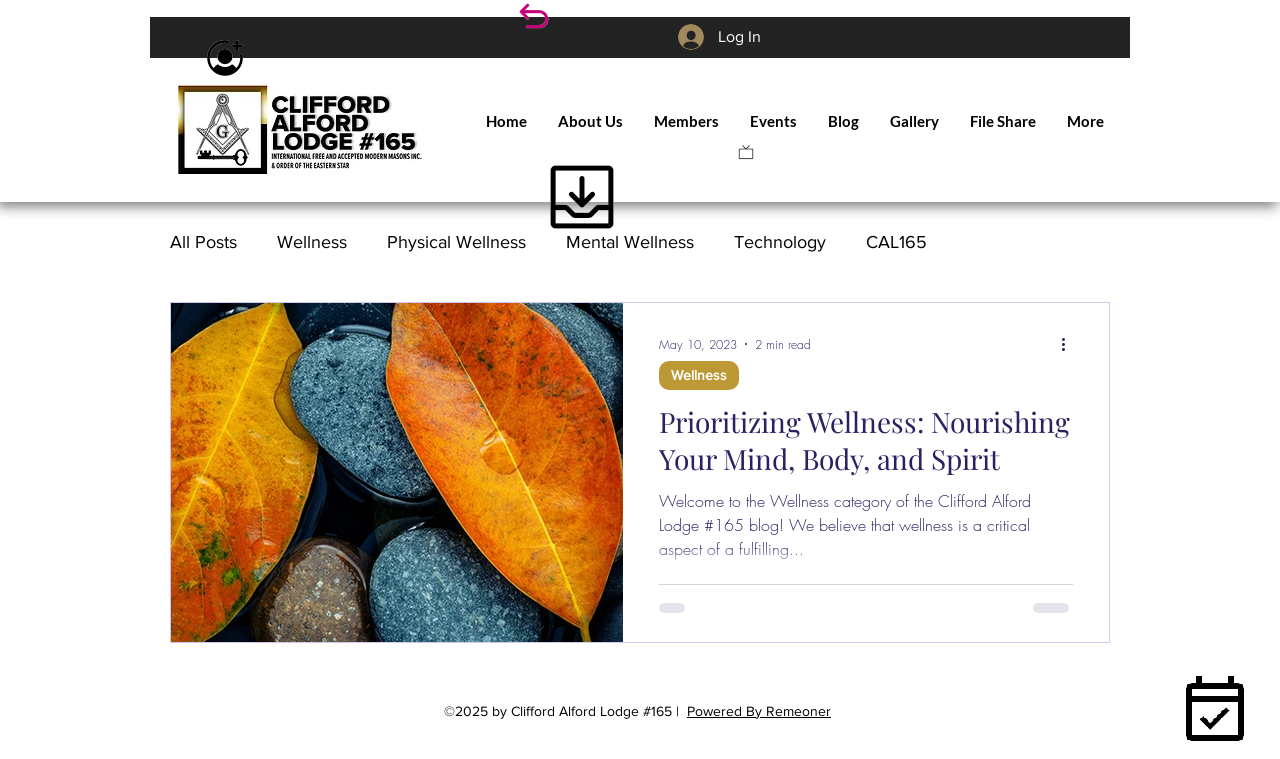 This screenshot has width=1280, height=759. Describe the element at coordinates (746, 153) in the screenshot. I see `access tv or video streaming content` at that location.